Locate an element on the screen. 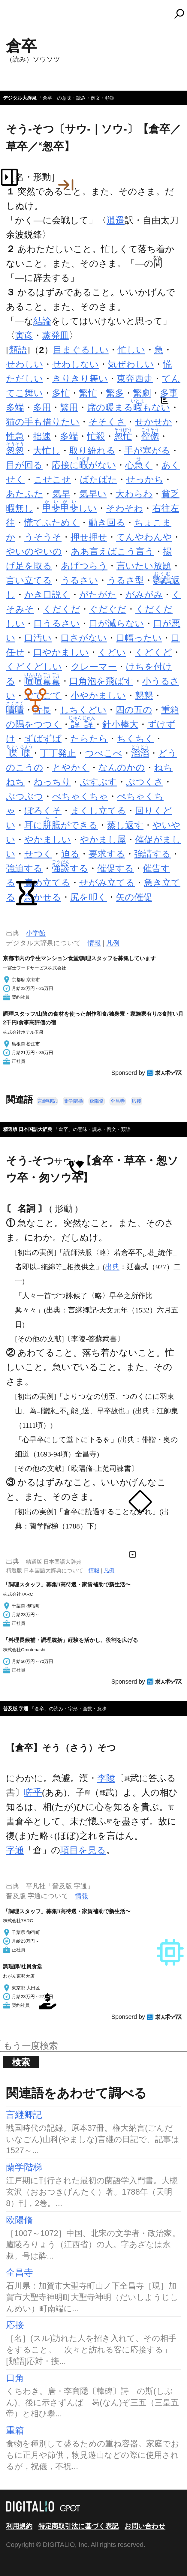  view analytics or statistics is located at coordinates (164, 400).